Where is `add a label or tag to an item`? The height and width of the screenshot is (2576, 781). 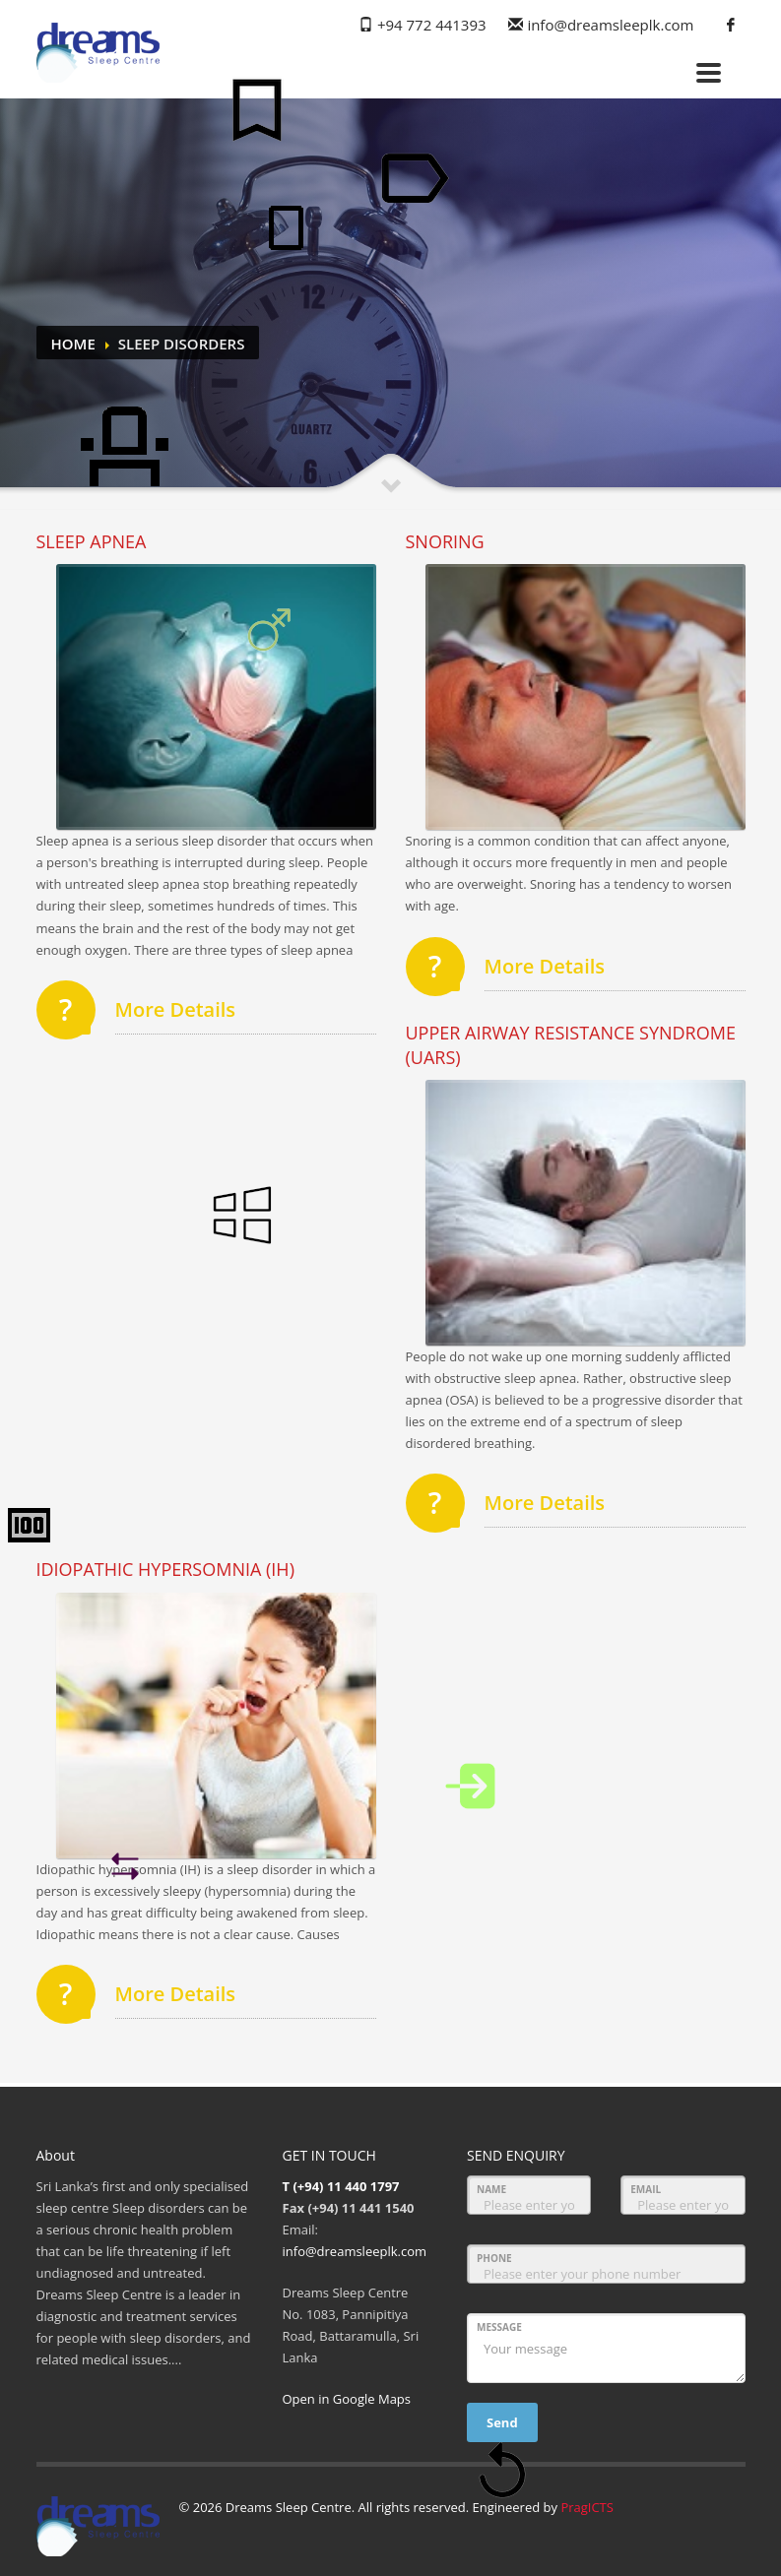
add a label or tag to an item is located at coordinates (414, 178).